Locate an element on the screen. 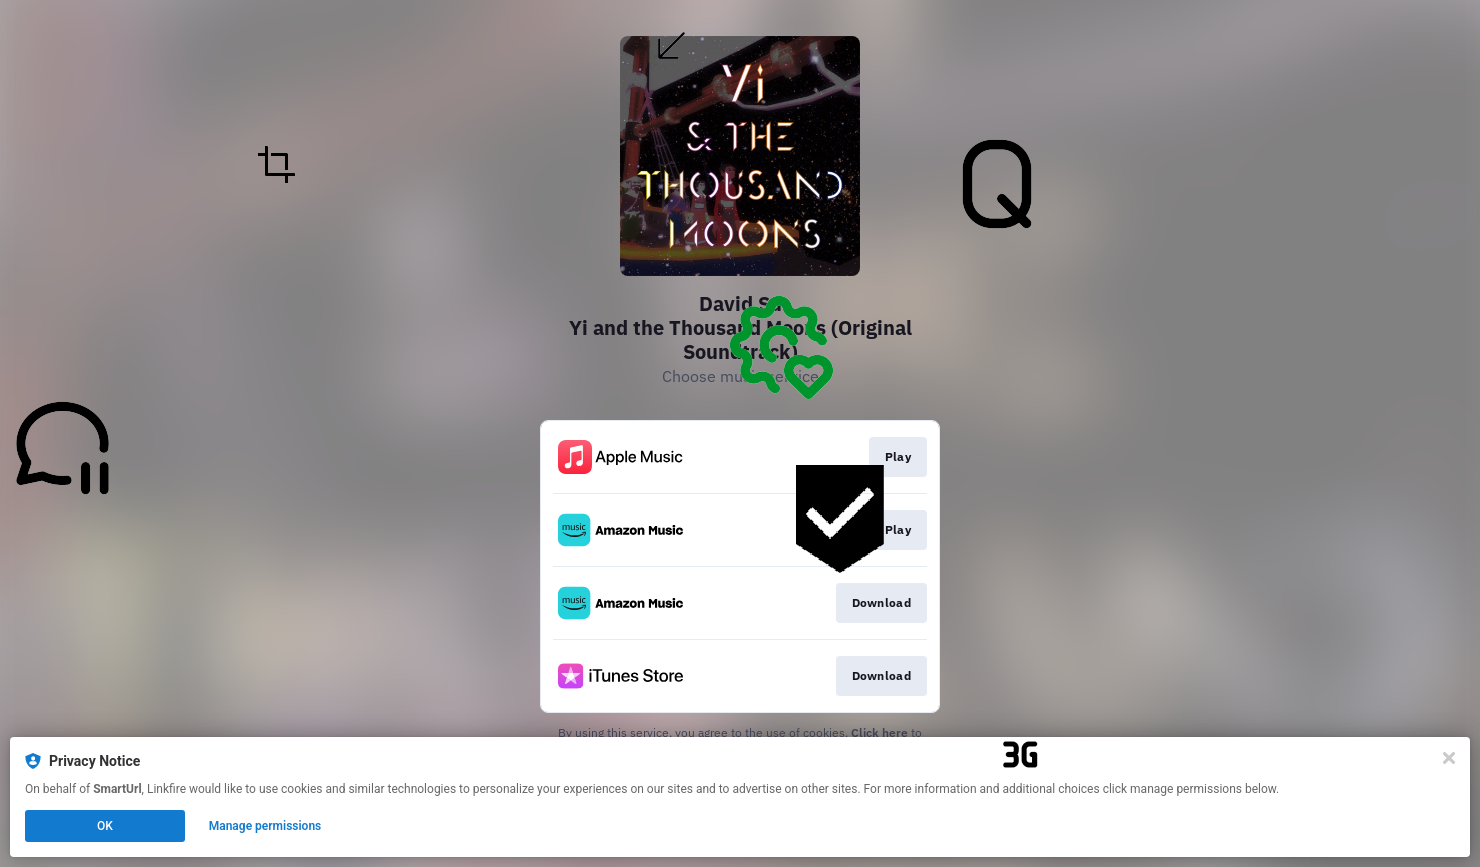 The width and height of the screenshot is (1480, 867). pause message notifications is located at coordinates (62, 443).